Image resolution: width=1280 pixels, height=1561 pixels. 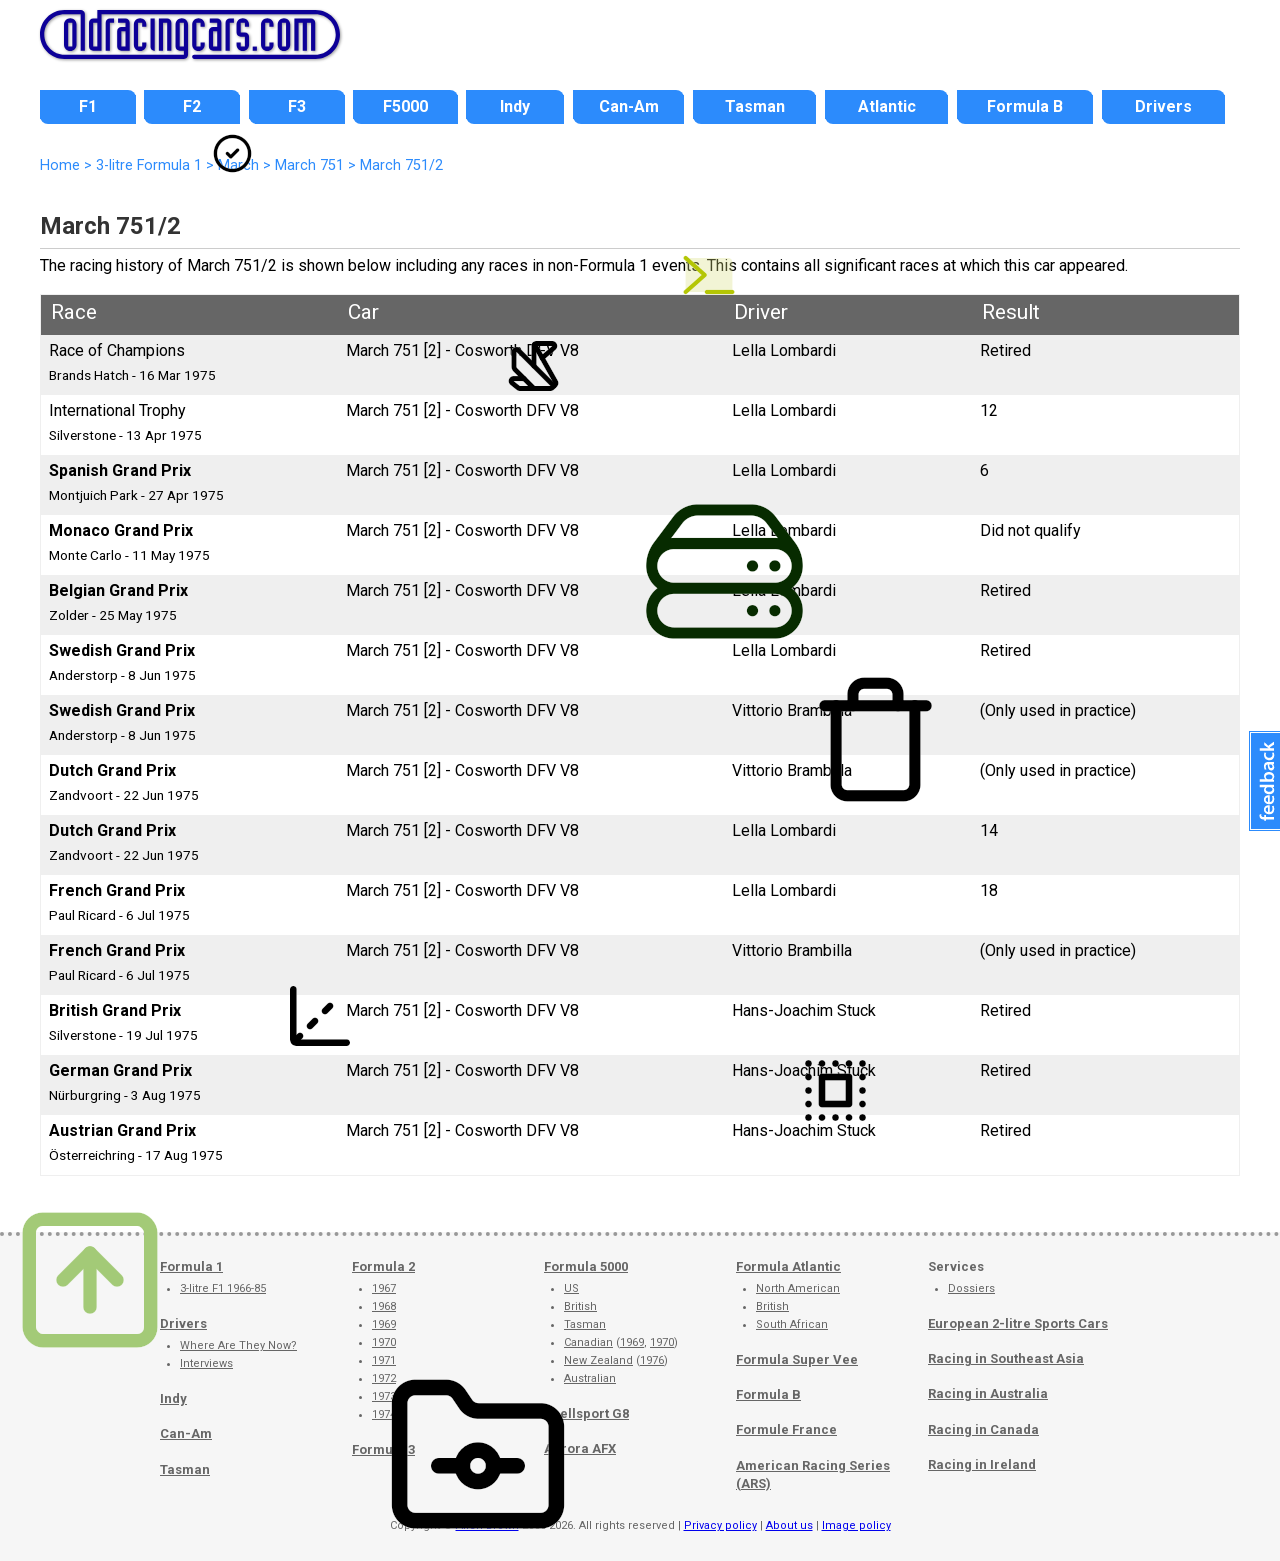 I want to click on adjust margin spacing around an element, so click(x=835, y=1090).